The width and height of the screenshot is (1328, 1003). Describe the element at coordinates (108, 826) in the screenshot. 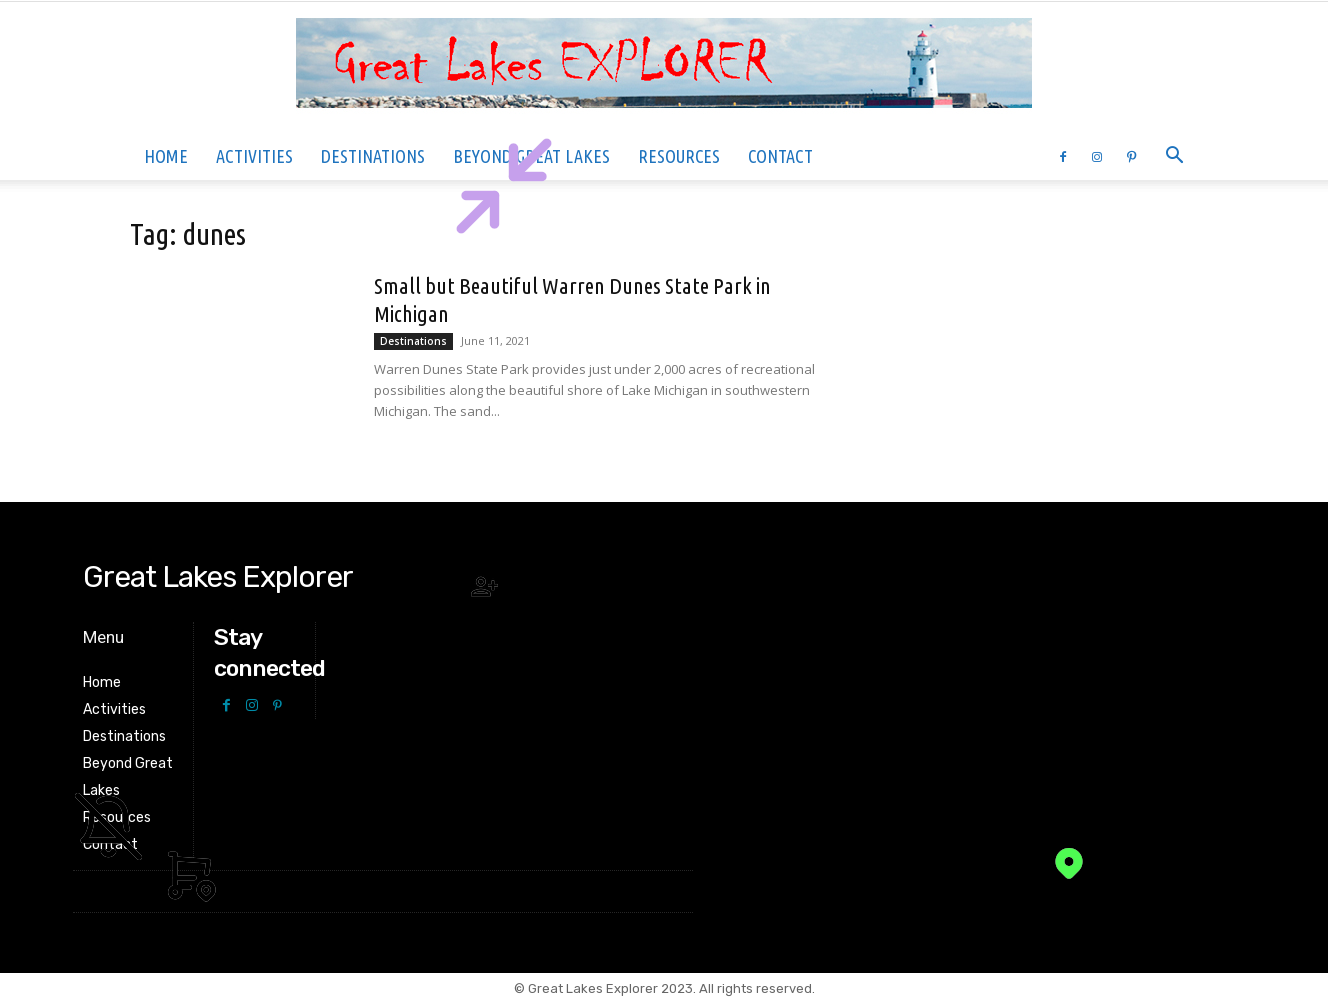

I see `mute notifications` at that location.